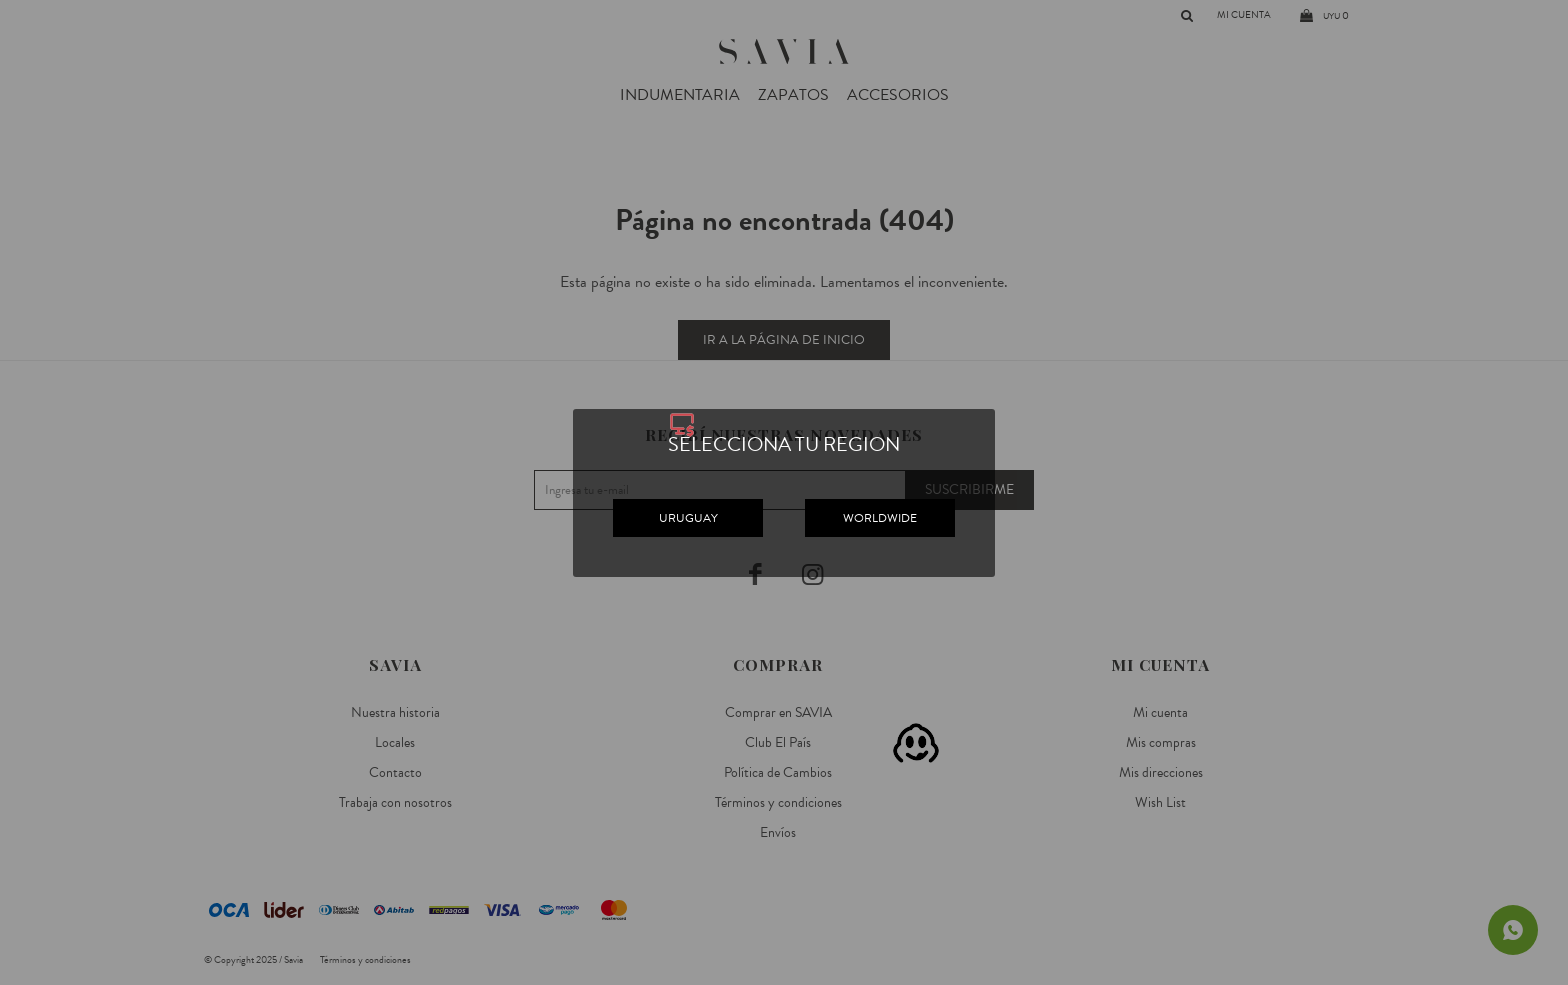 This screenshot has width=1568, height=985. I want to click on indicates a Michelin Bib Gourmand rated restaurant, so click(916, 744).